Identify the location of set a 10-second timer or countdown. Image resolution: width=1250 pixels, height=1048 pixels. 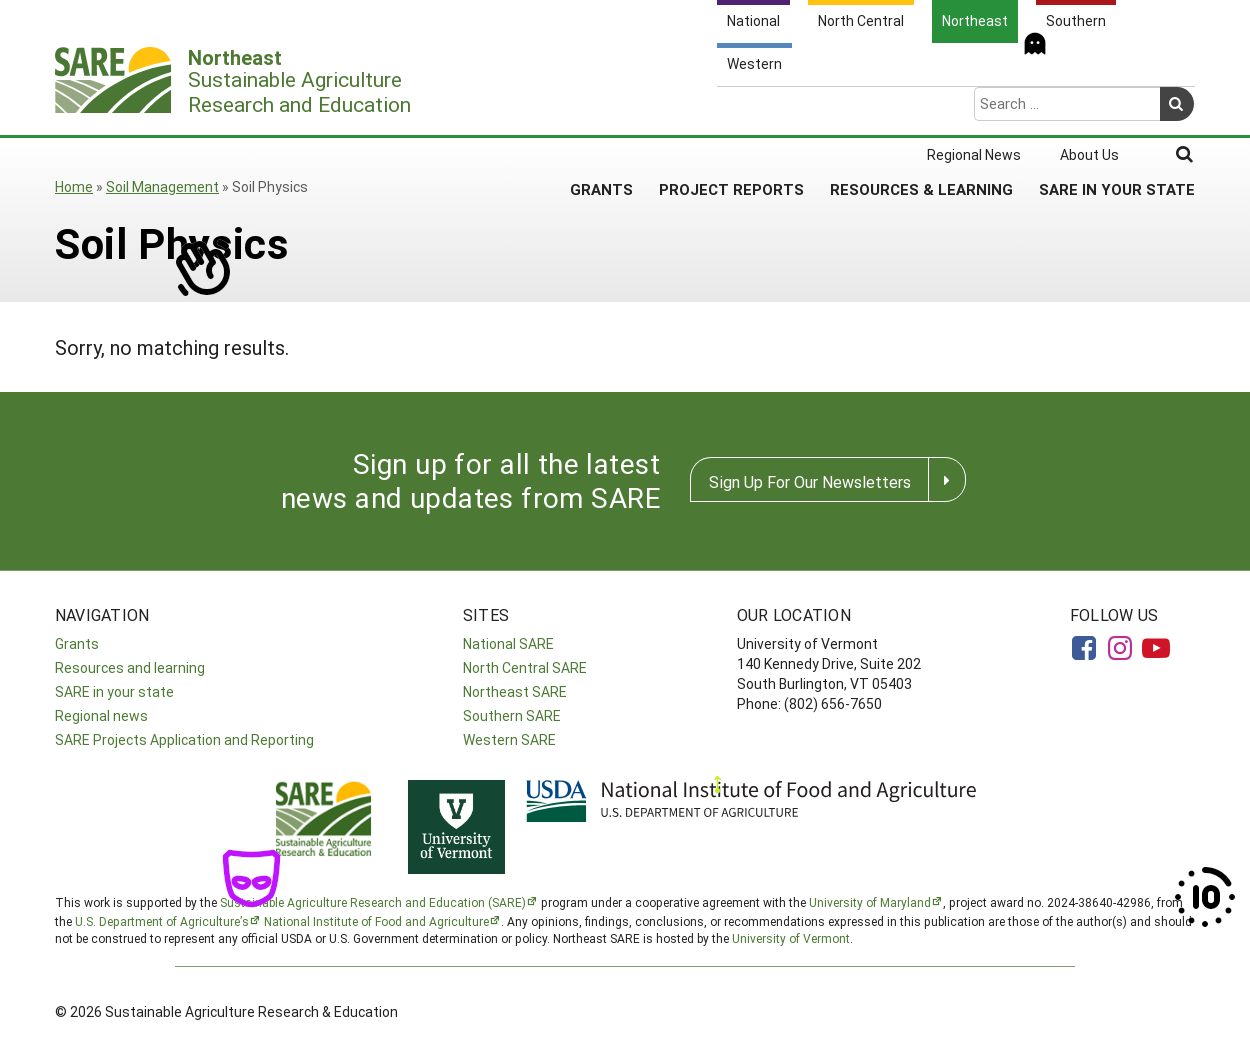
(1205, 897).